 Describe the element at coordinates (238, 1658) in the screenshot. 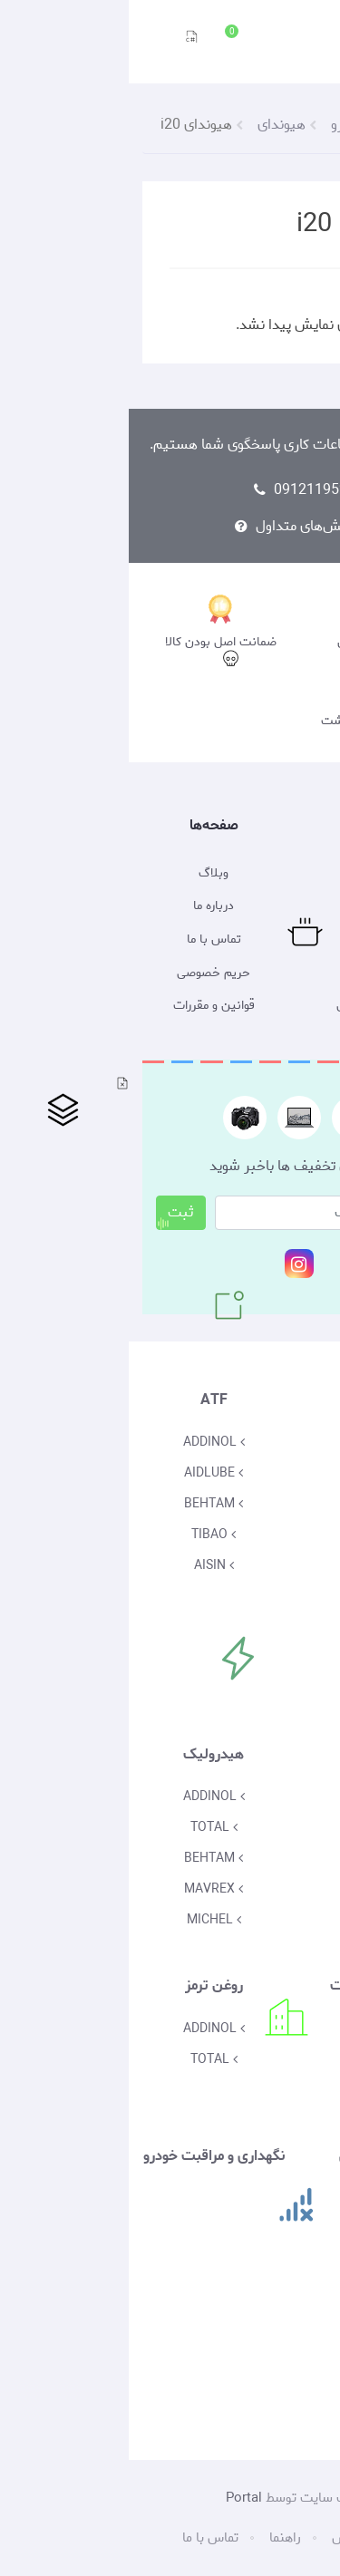

I see `indicates fast or instant action` at that location.